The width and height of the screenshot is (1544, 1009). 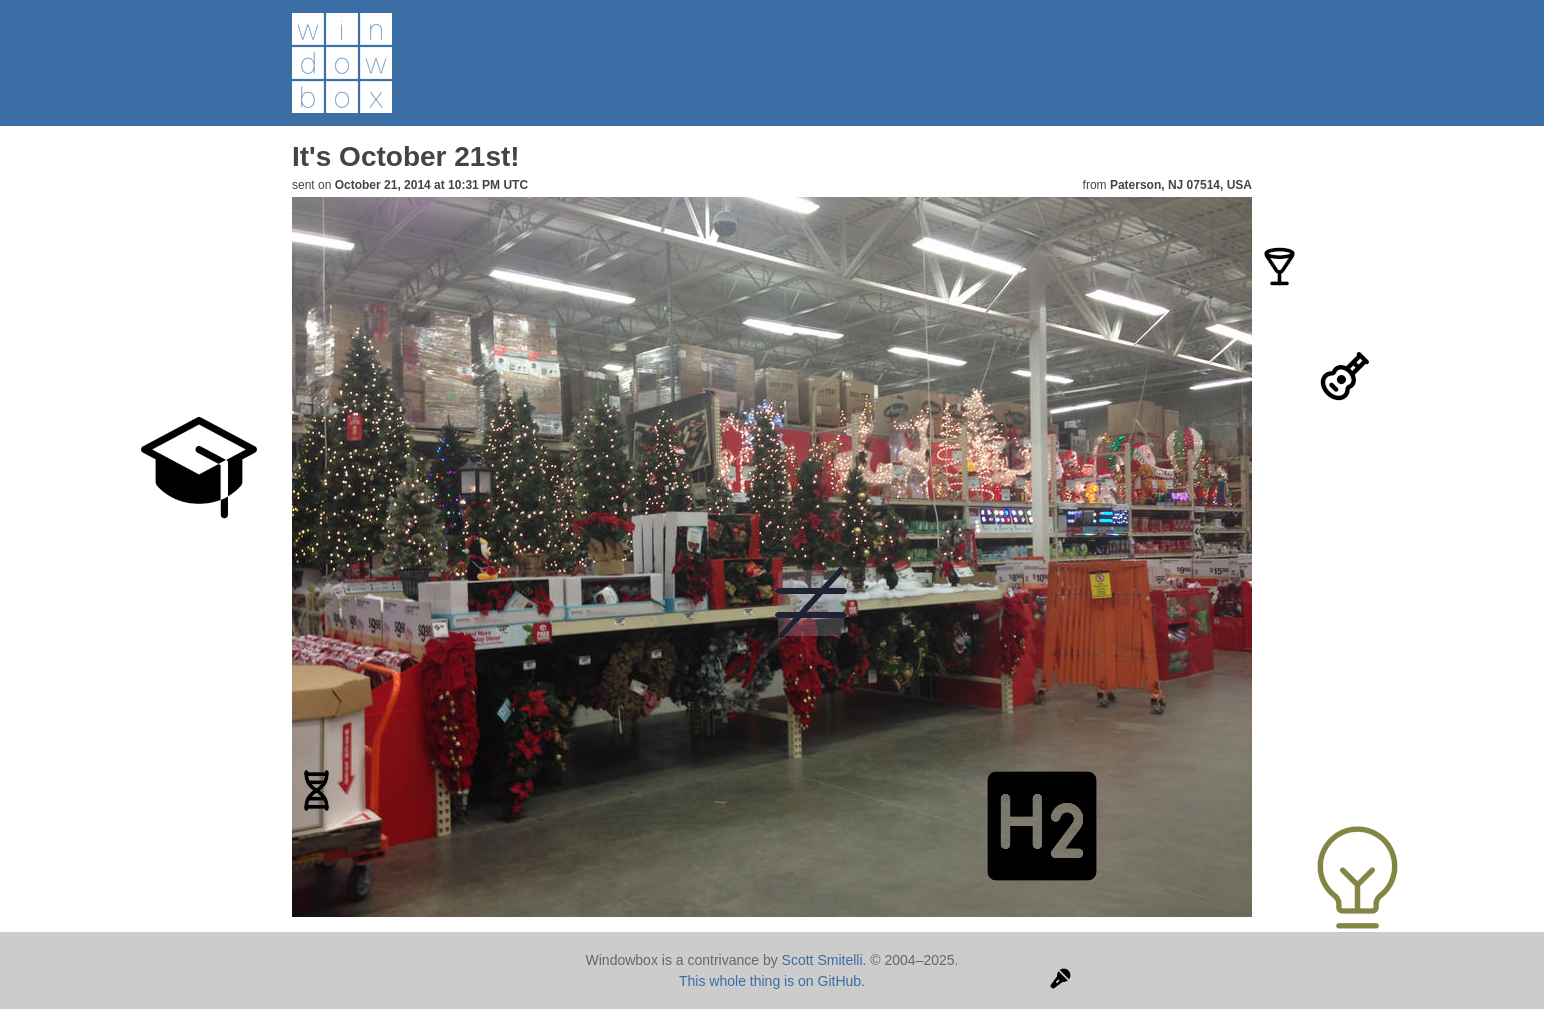 I want to click on format text as heading level 2, so click(x=1042, y=826).